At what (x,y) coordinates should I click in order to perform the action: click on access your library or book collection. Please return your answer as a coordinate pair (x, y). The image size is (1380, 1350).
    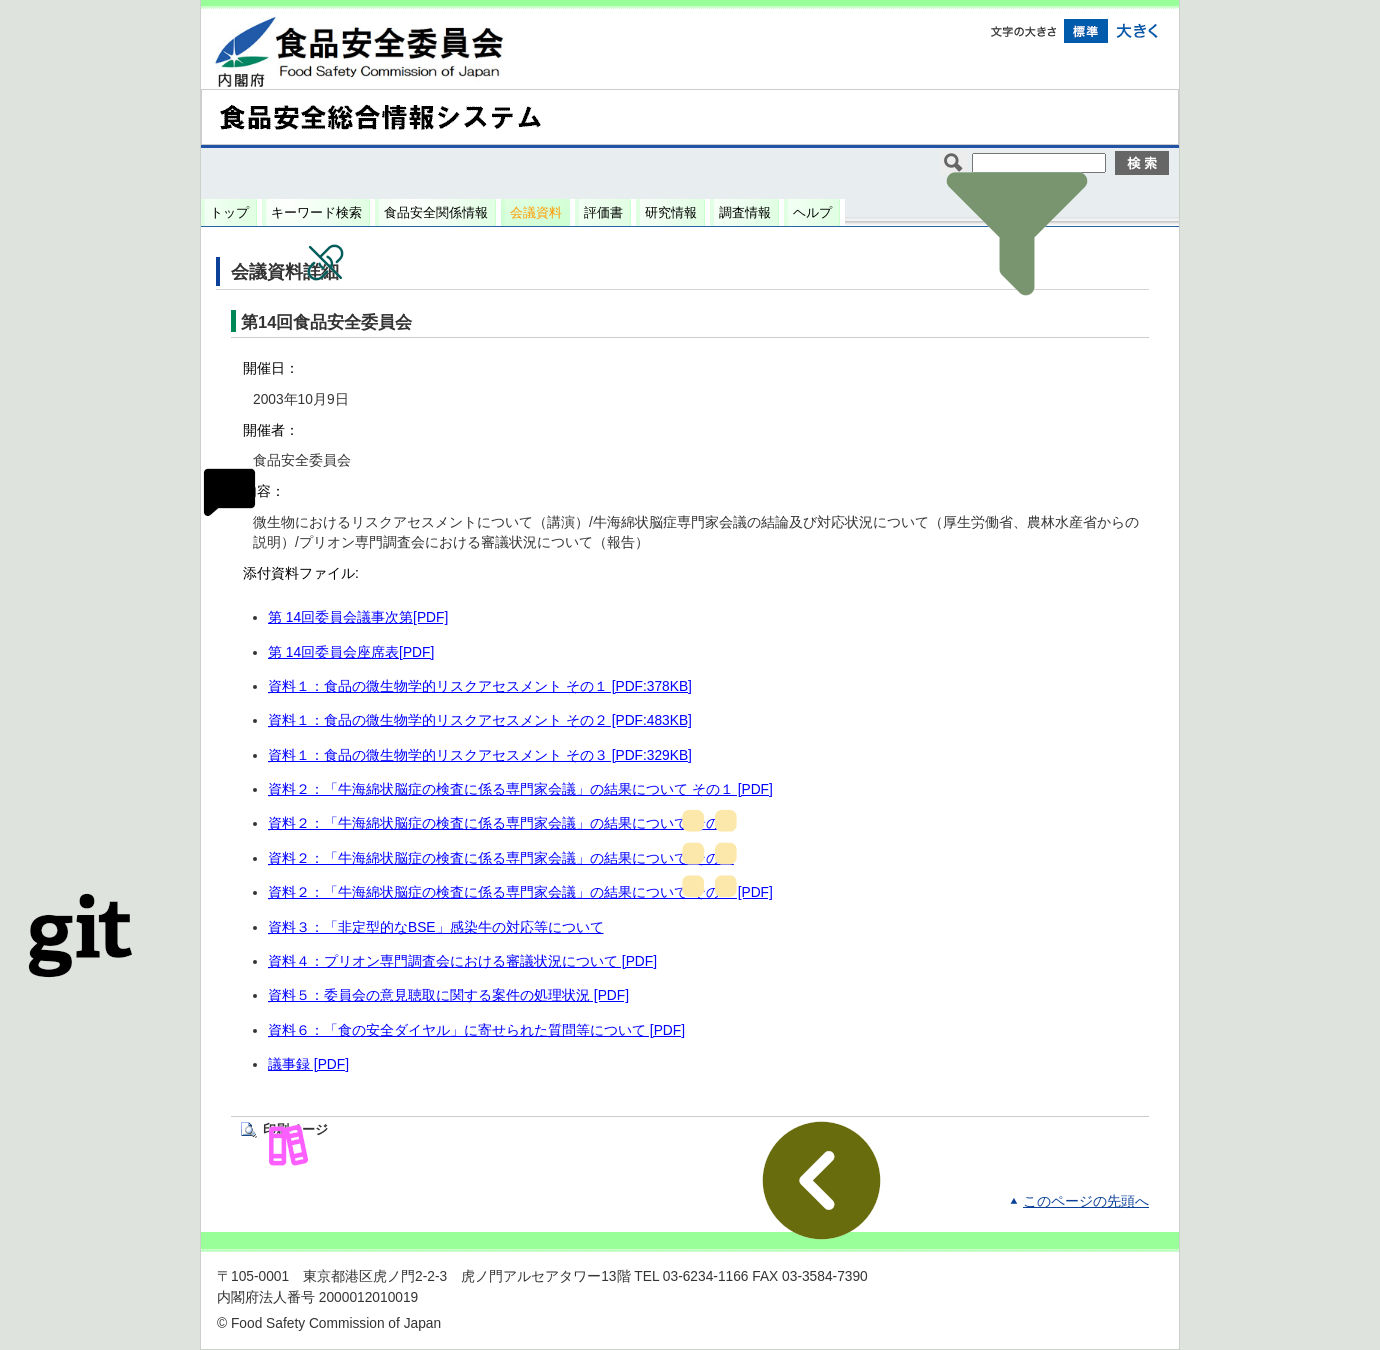
    Looking at the image, I should click on (287, 1146).